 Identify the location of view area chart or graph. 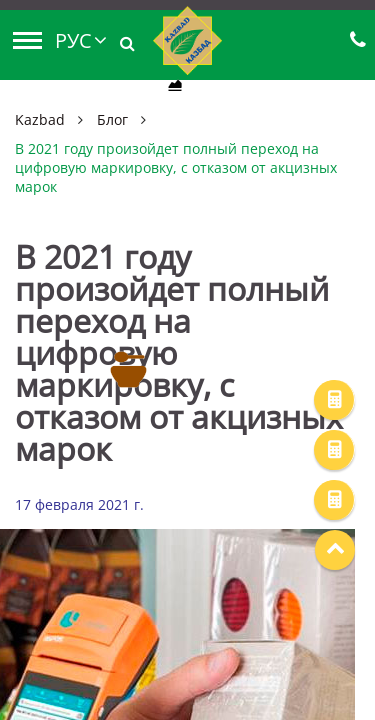
(175, 85).